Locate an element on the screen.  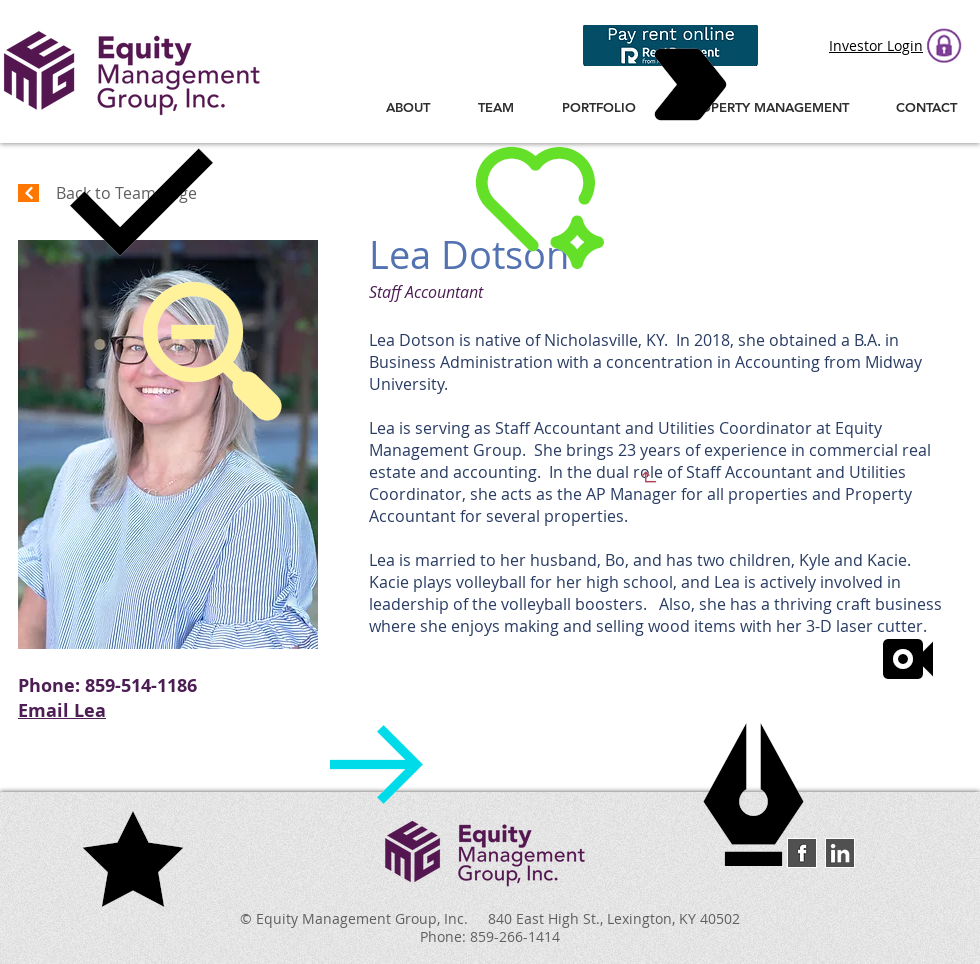
go back and return to top is located at coordinates (648, 477).